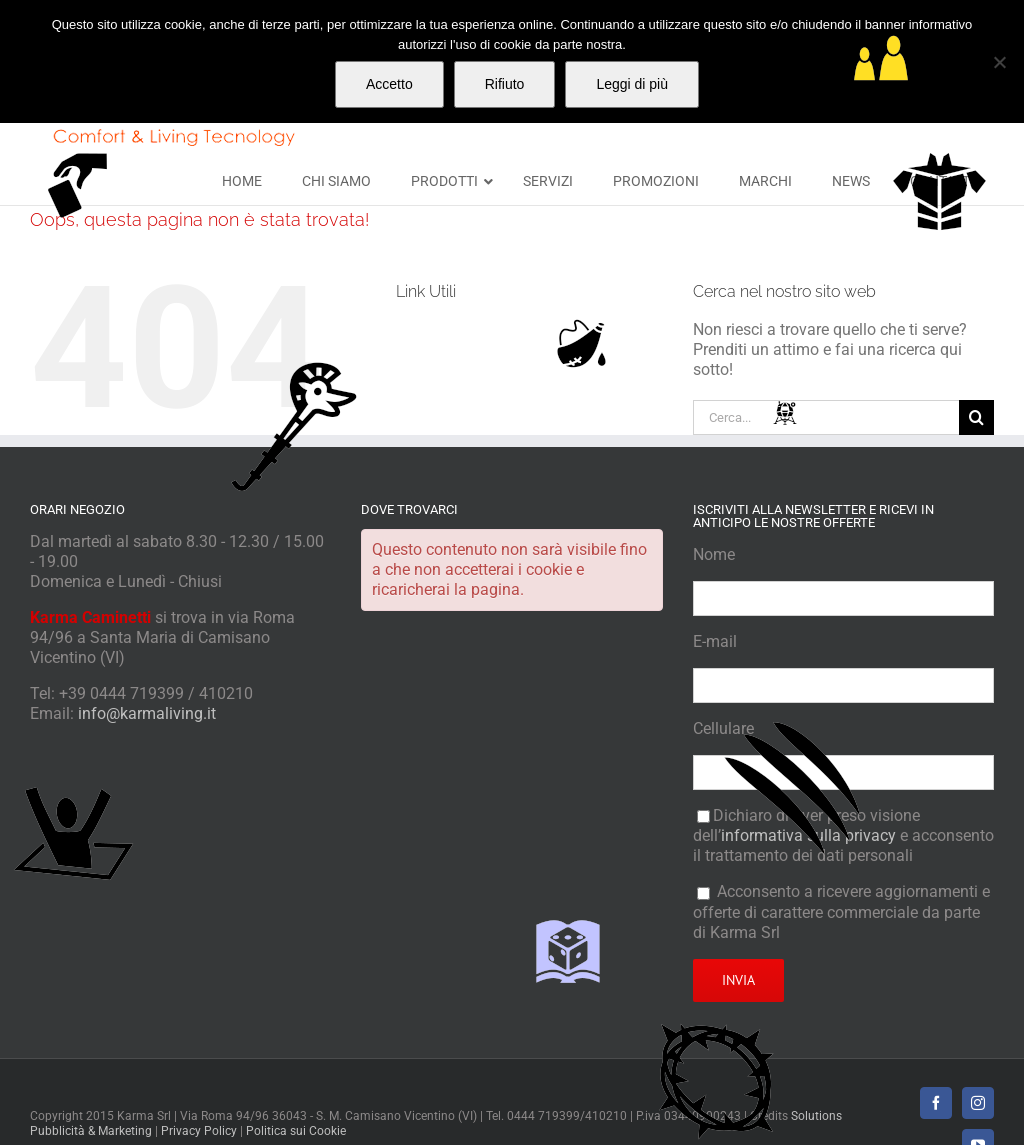  Describe the element at coordinates (939, 191) in the screenshot. I see `equip shoulder armor to your character` at that location.